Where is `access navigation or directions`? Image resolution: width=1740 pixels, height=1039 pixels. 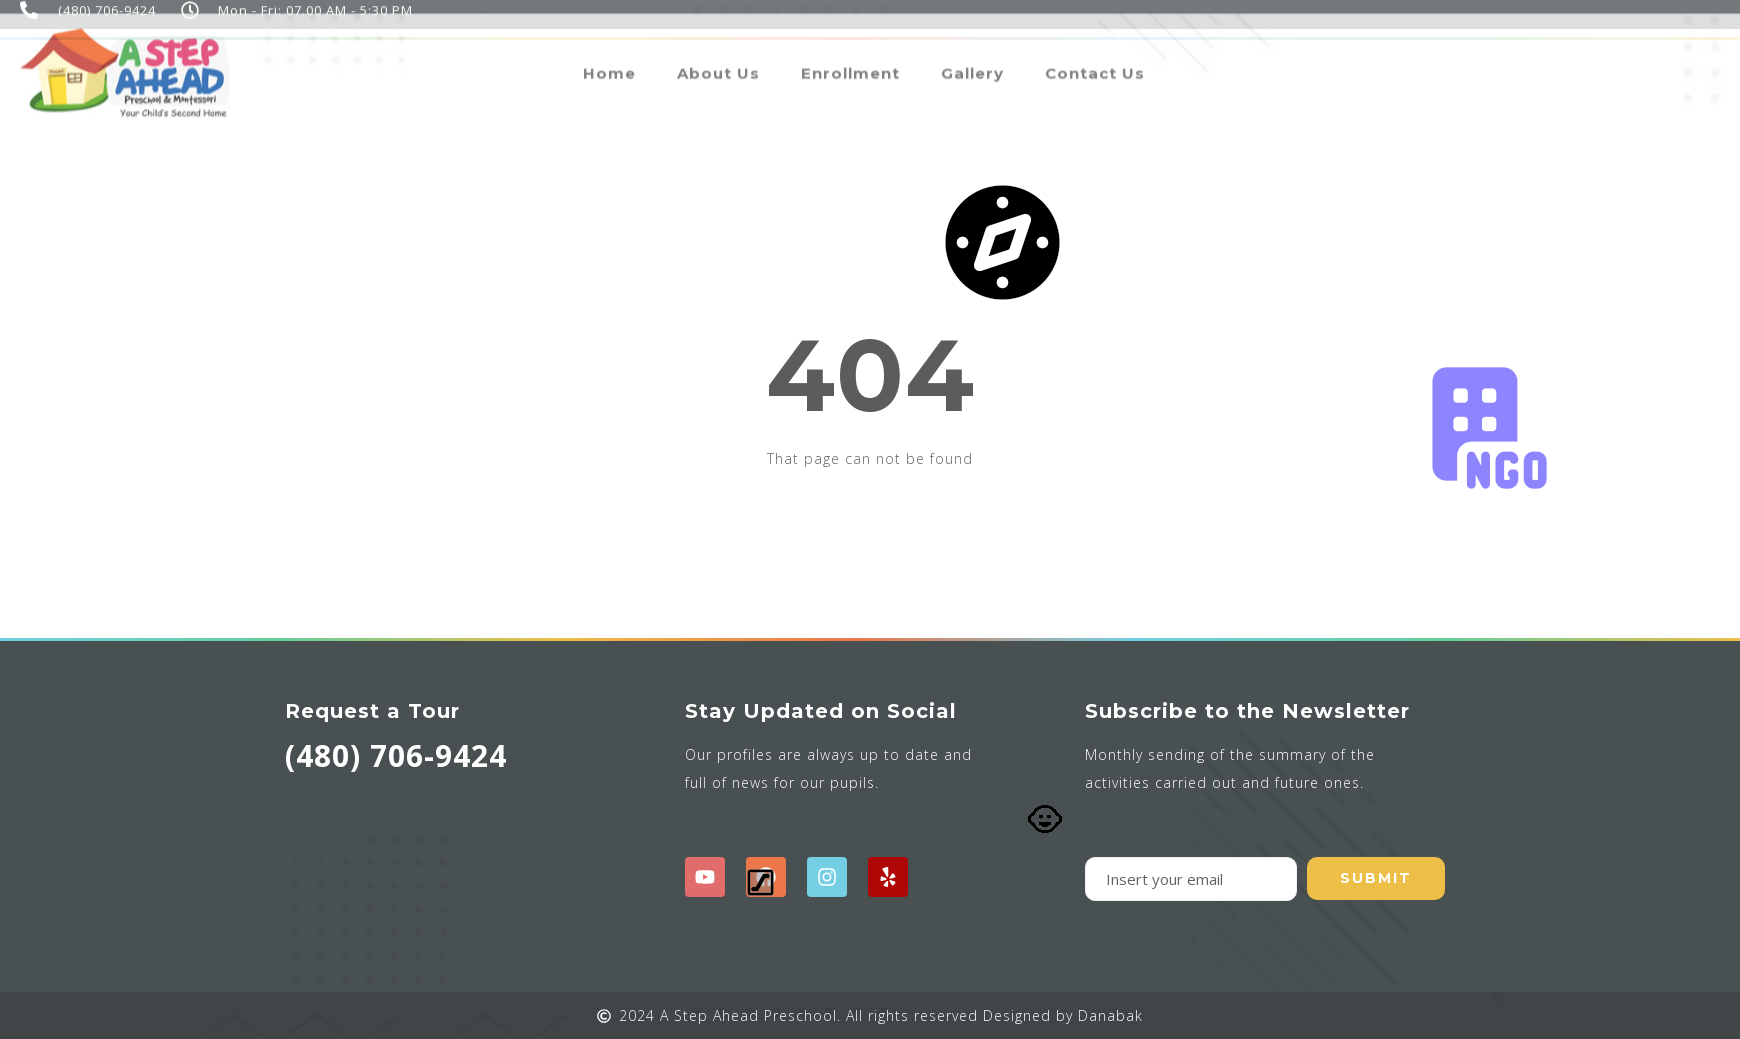
access navigation or directions is located at coordinates (1002, 242).